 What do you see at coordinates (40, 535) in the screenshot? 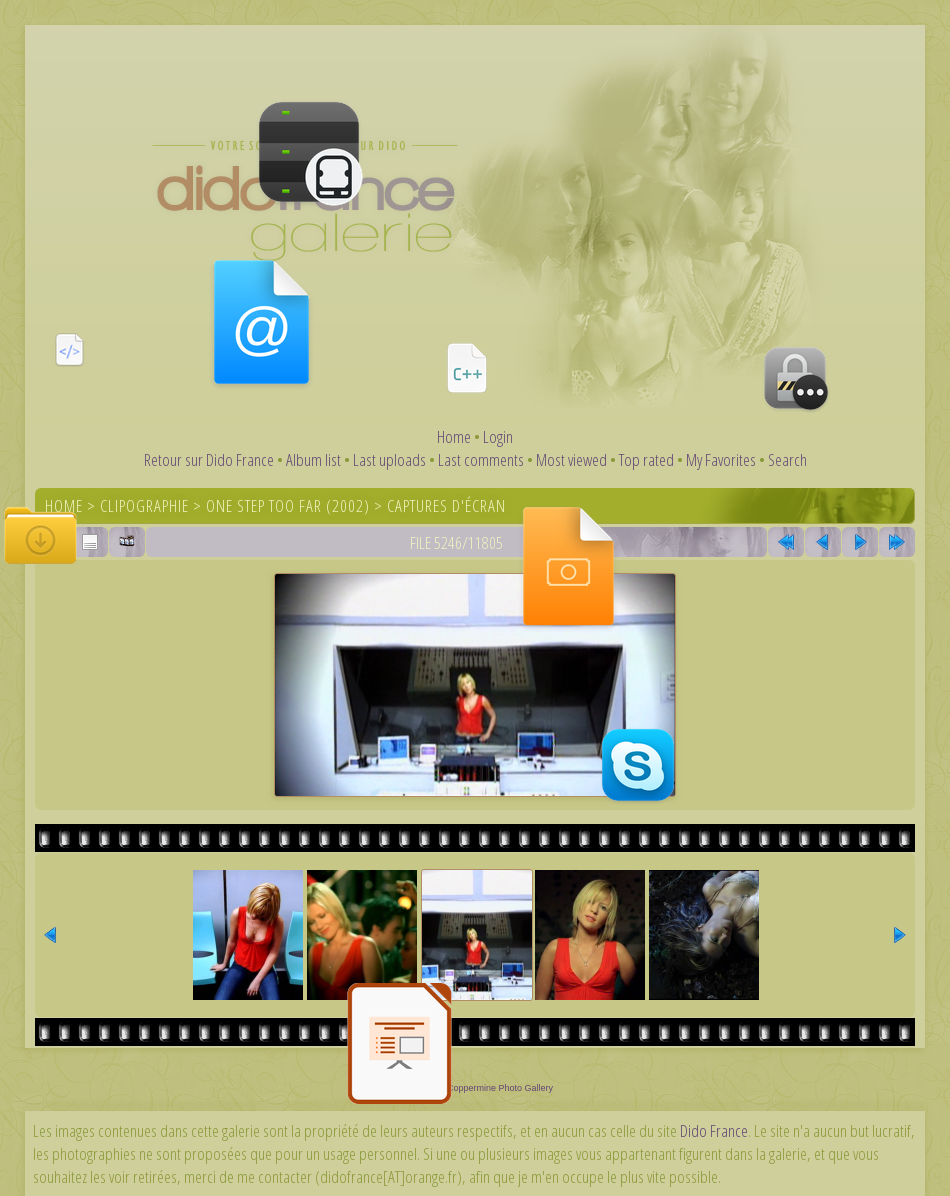
I see `access your downloads folder` at bounding box center [40, 535].